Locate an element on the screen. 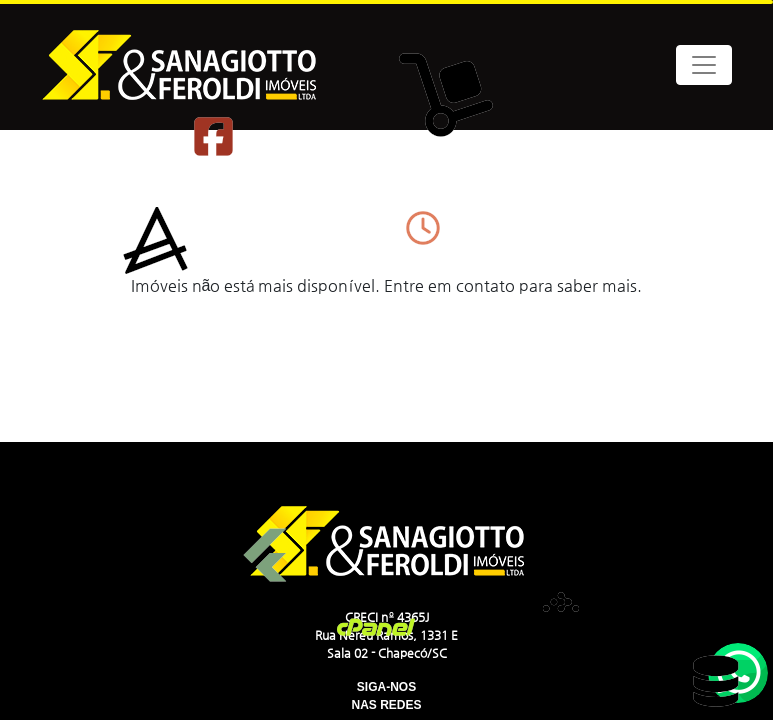 The width and height of the screenshot is (773, 720). access database storage is located at coordinates (716, 681).